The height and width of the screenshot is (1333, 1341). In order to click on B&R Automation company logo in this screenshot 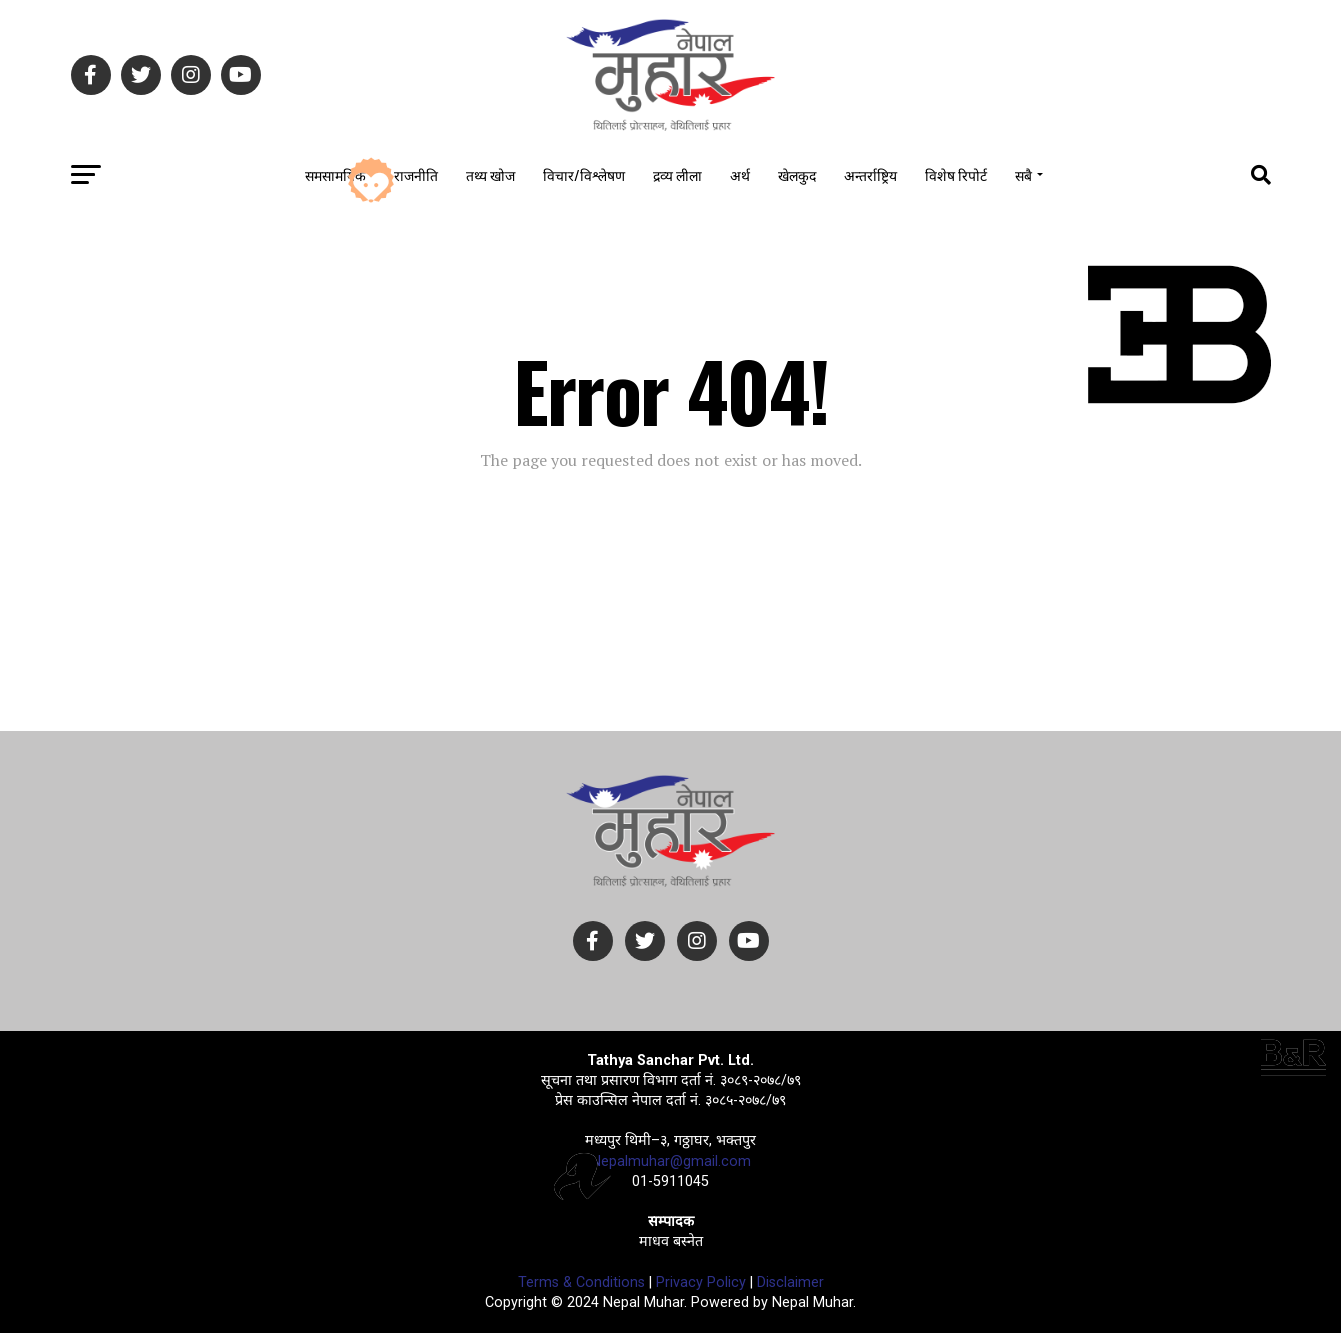, I will do `click(1293, 1057)`.